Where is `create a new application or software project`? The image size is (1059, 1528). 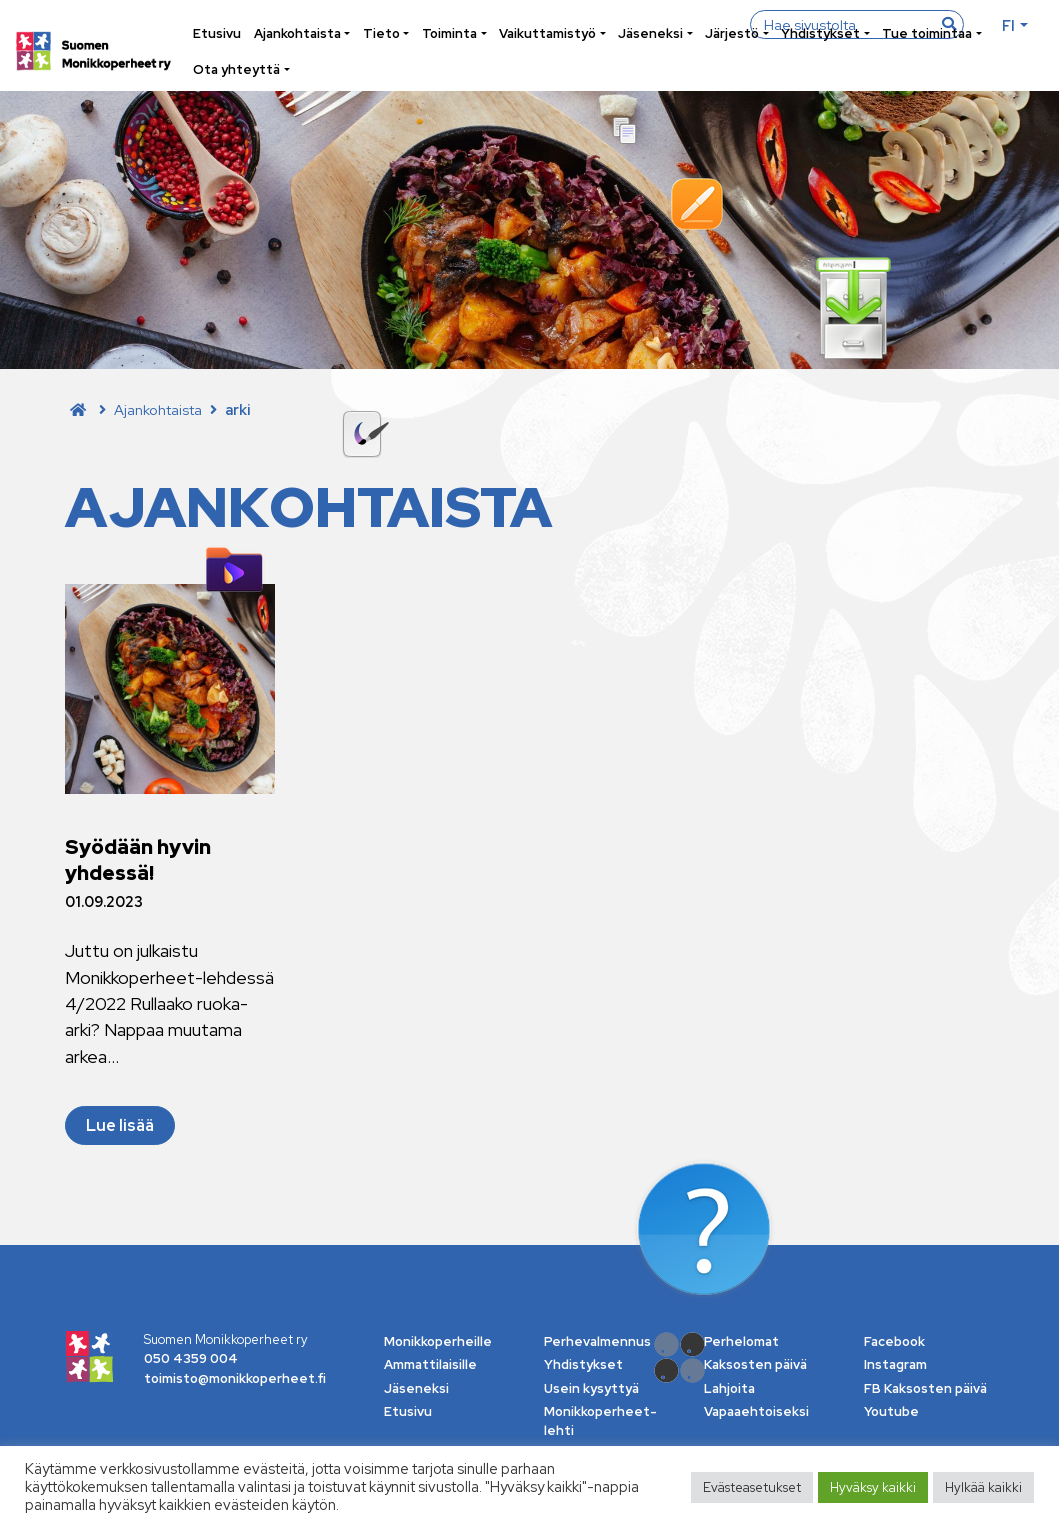 create a new application or software project is located at coordinates (365, 434).